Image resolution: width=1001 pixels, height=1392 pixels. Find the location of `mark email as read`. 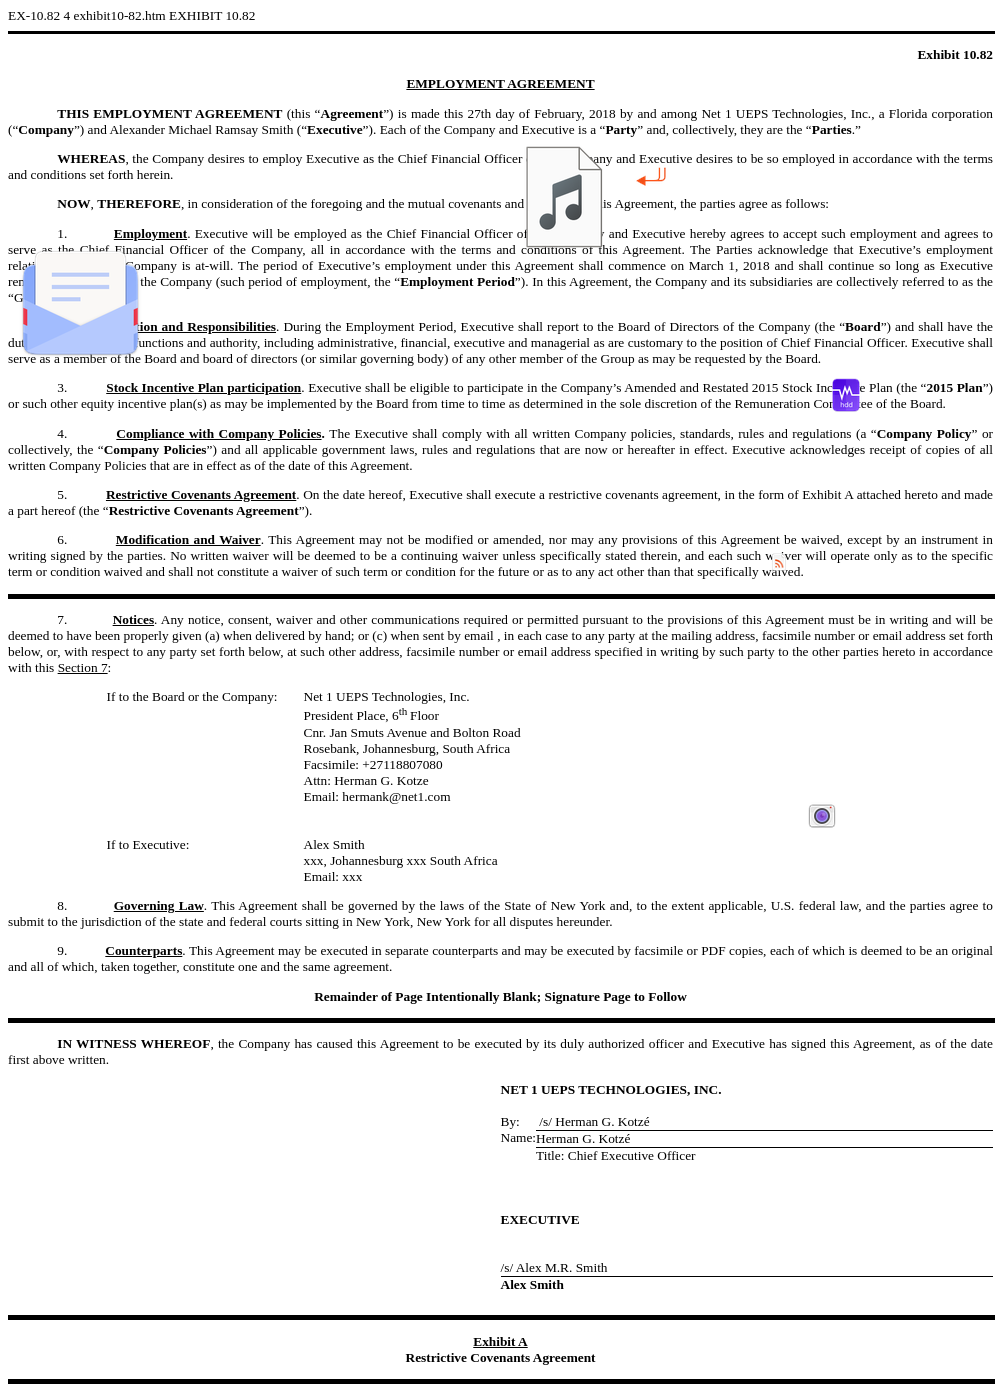

mark email as read is located at coordinates (80, 309).